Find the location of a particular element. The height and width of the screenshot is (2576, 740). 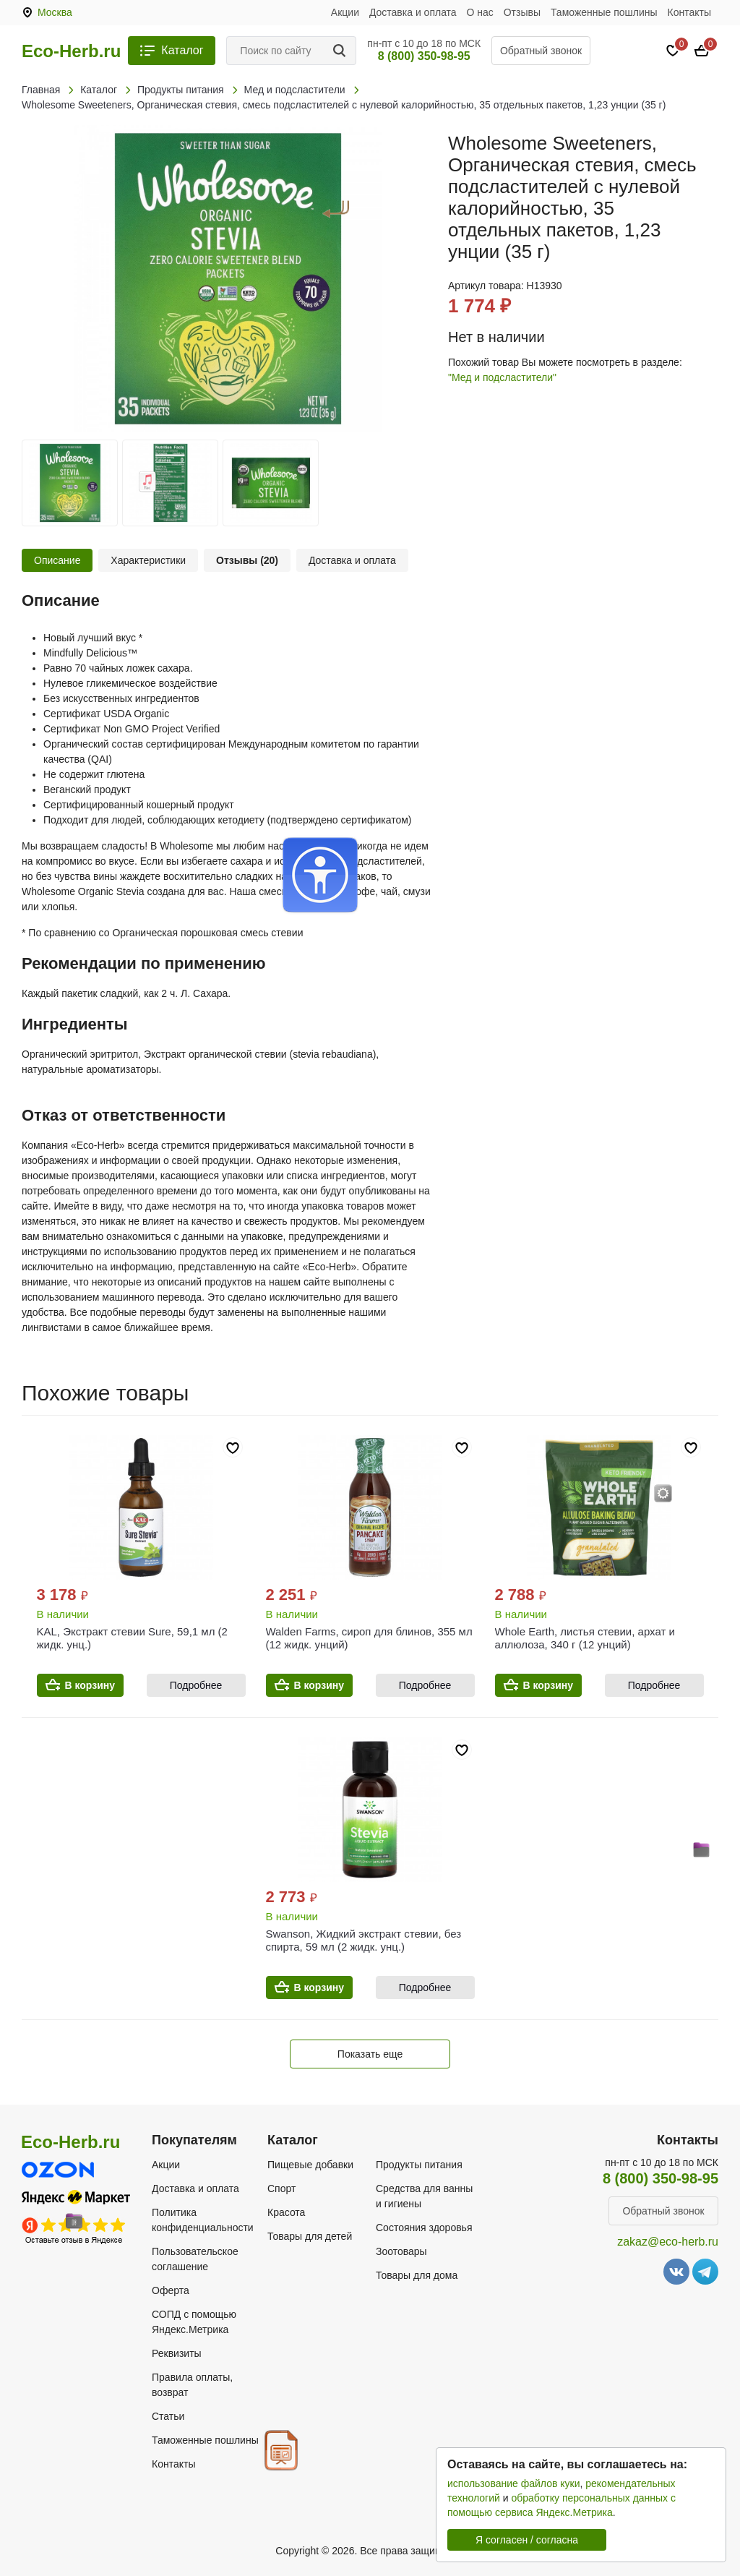

access accessibility settings is located at coordinates (320, 875).